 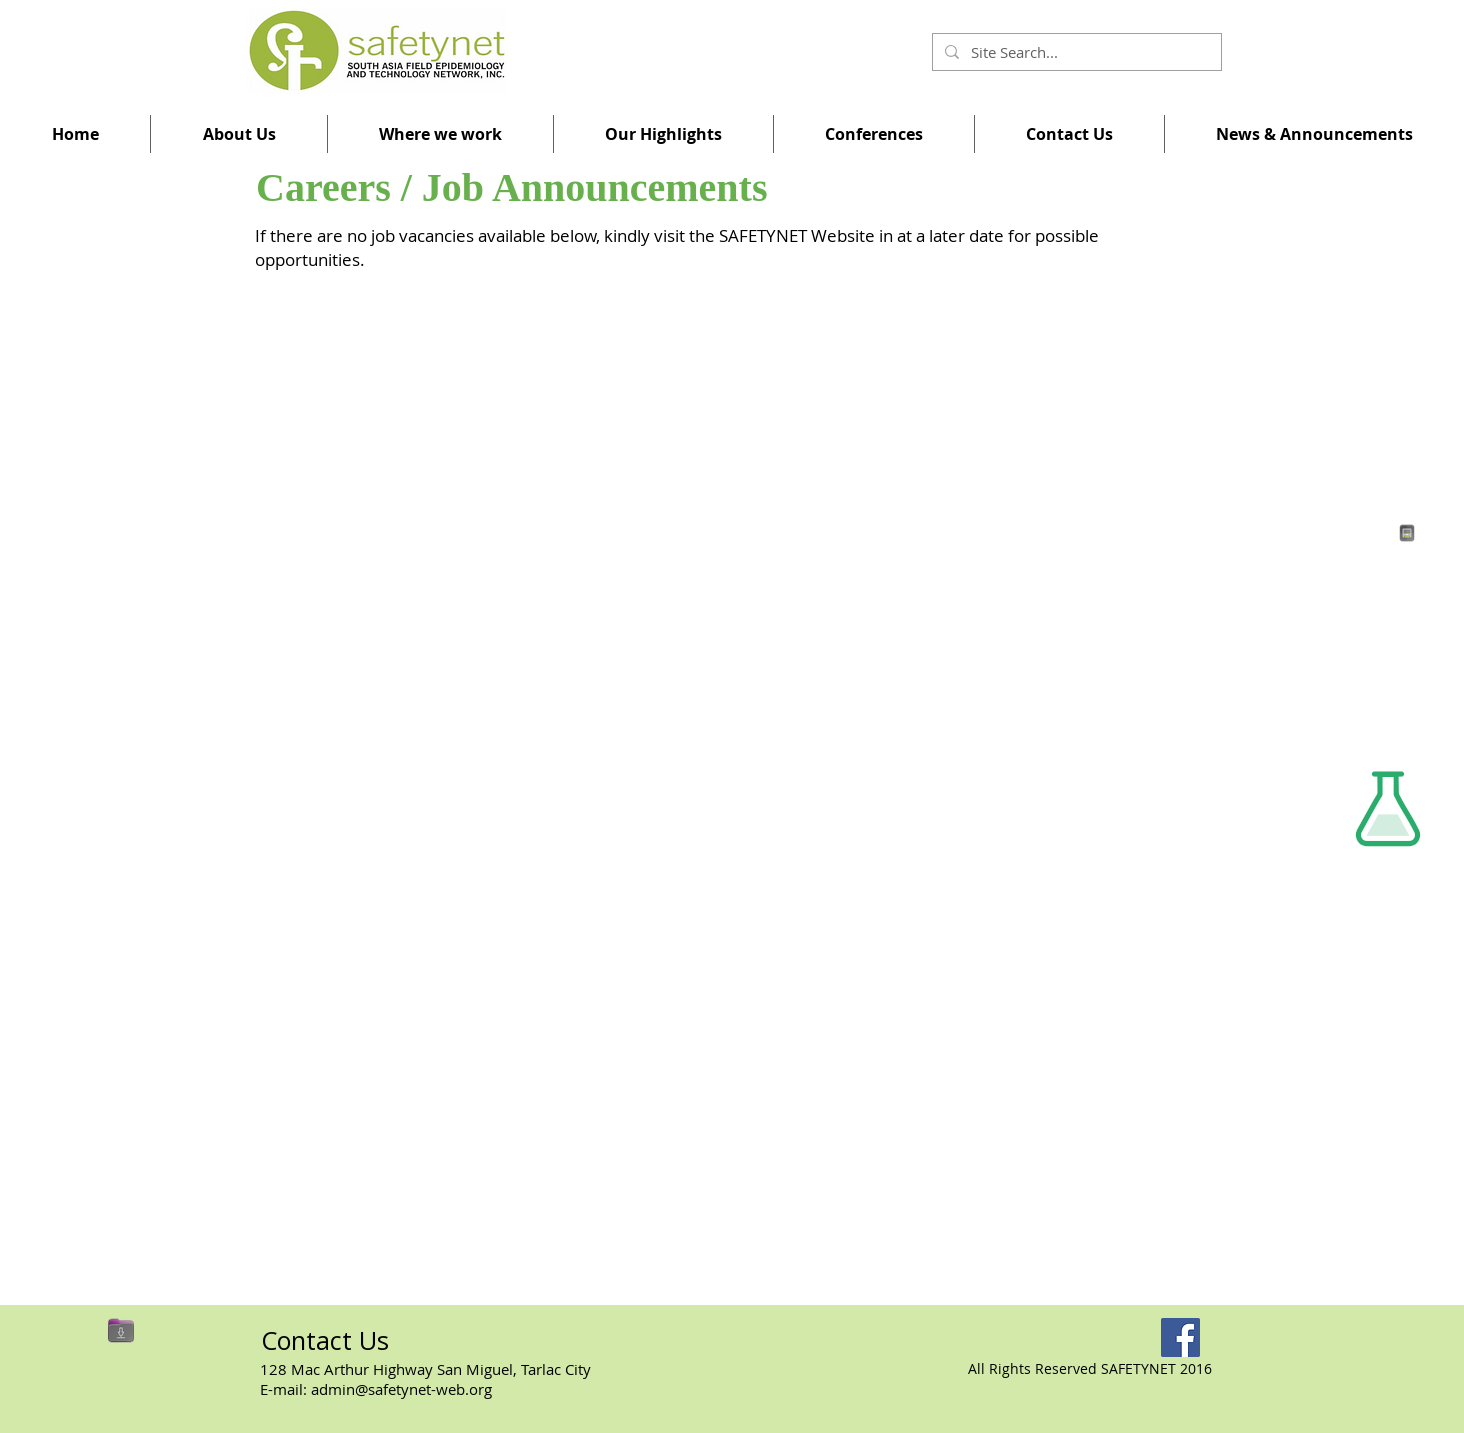 I want to click on NES game ROM file, so click(x=1407, y=533).